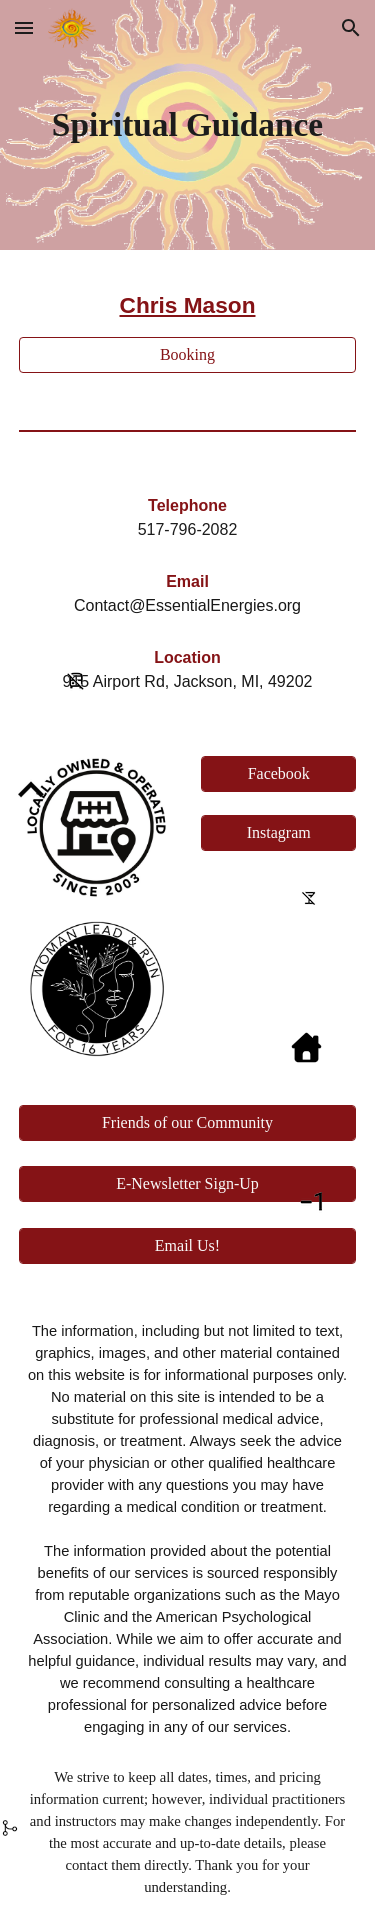  Describe the element at coordinates (76, 681) in the screenshot. I see `no transfer available at this stop` at that location.